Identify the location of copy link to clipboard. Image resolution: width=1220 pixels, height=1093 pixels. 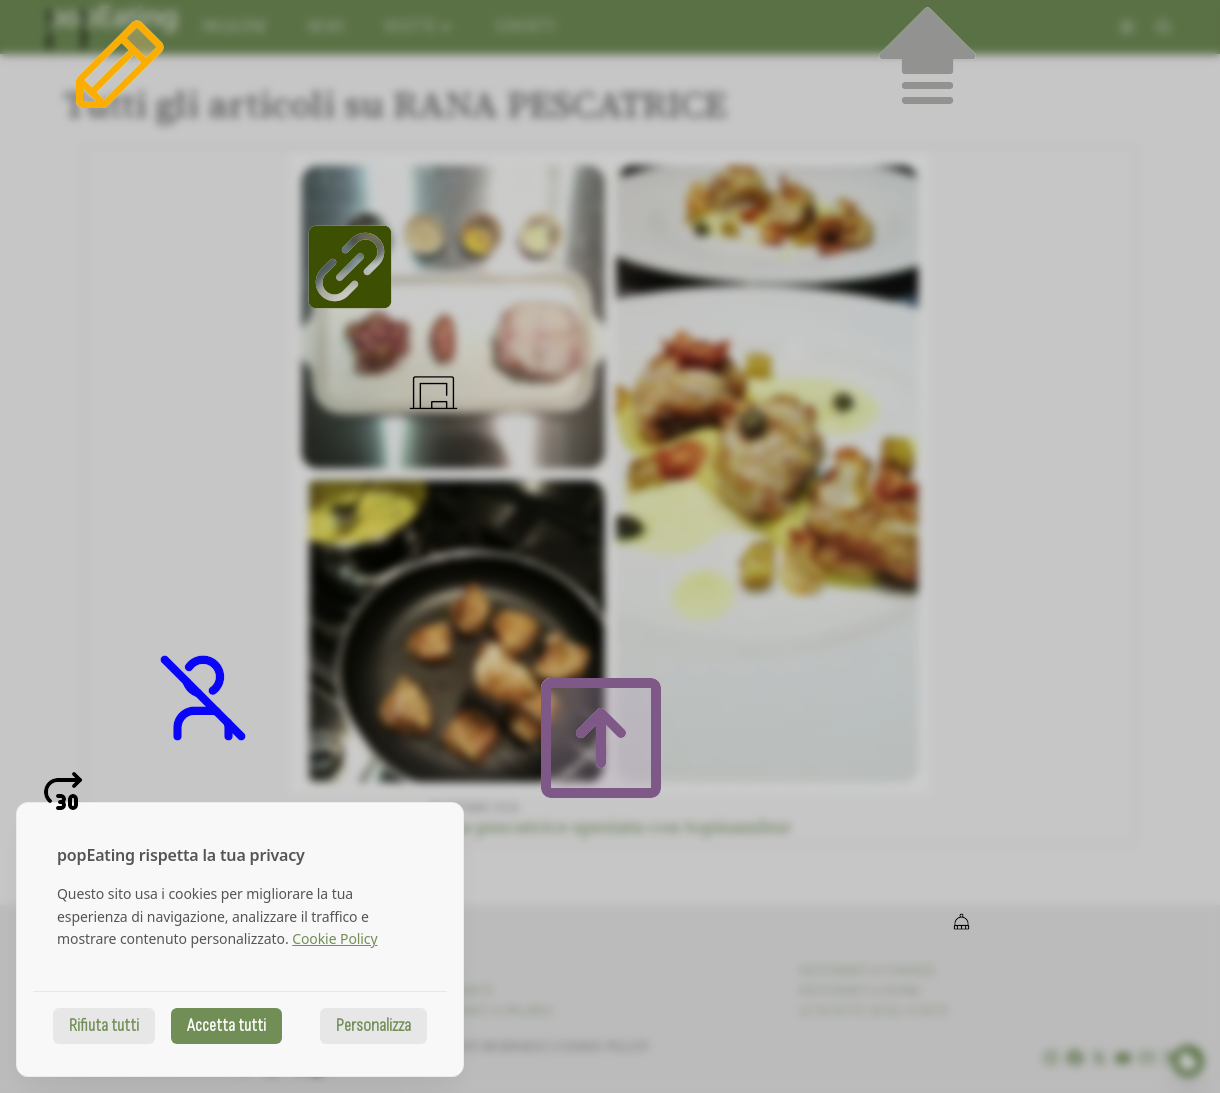
(350, 267).